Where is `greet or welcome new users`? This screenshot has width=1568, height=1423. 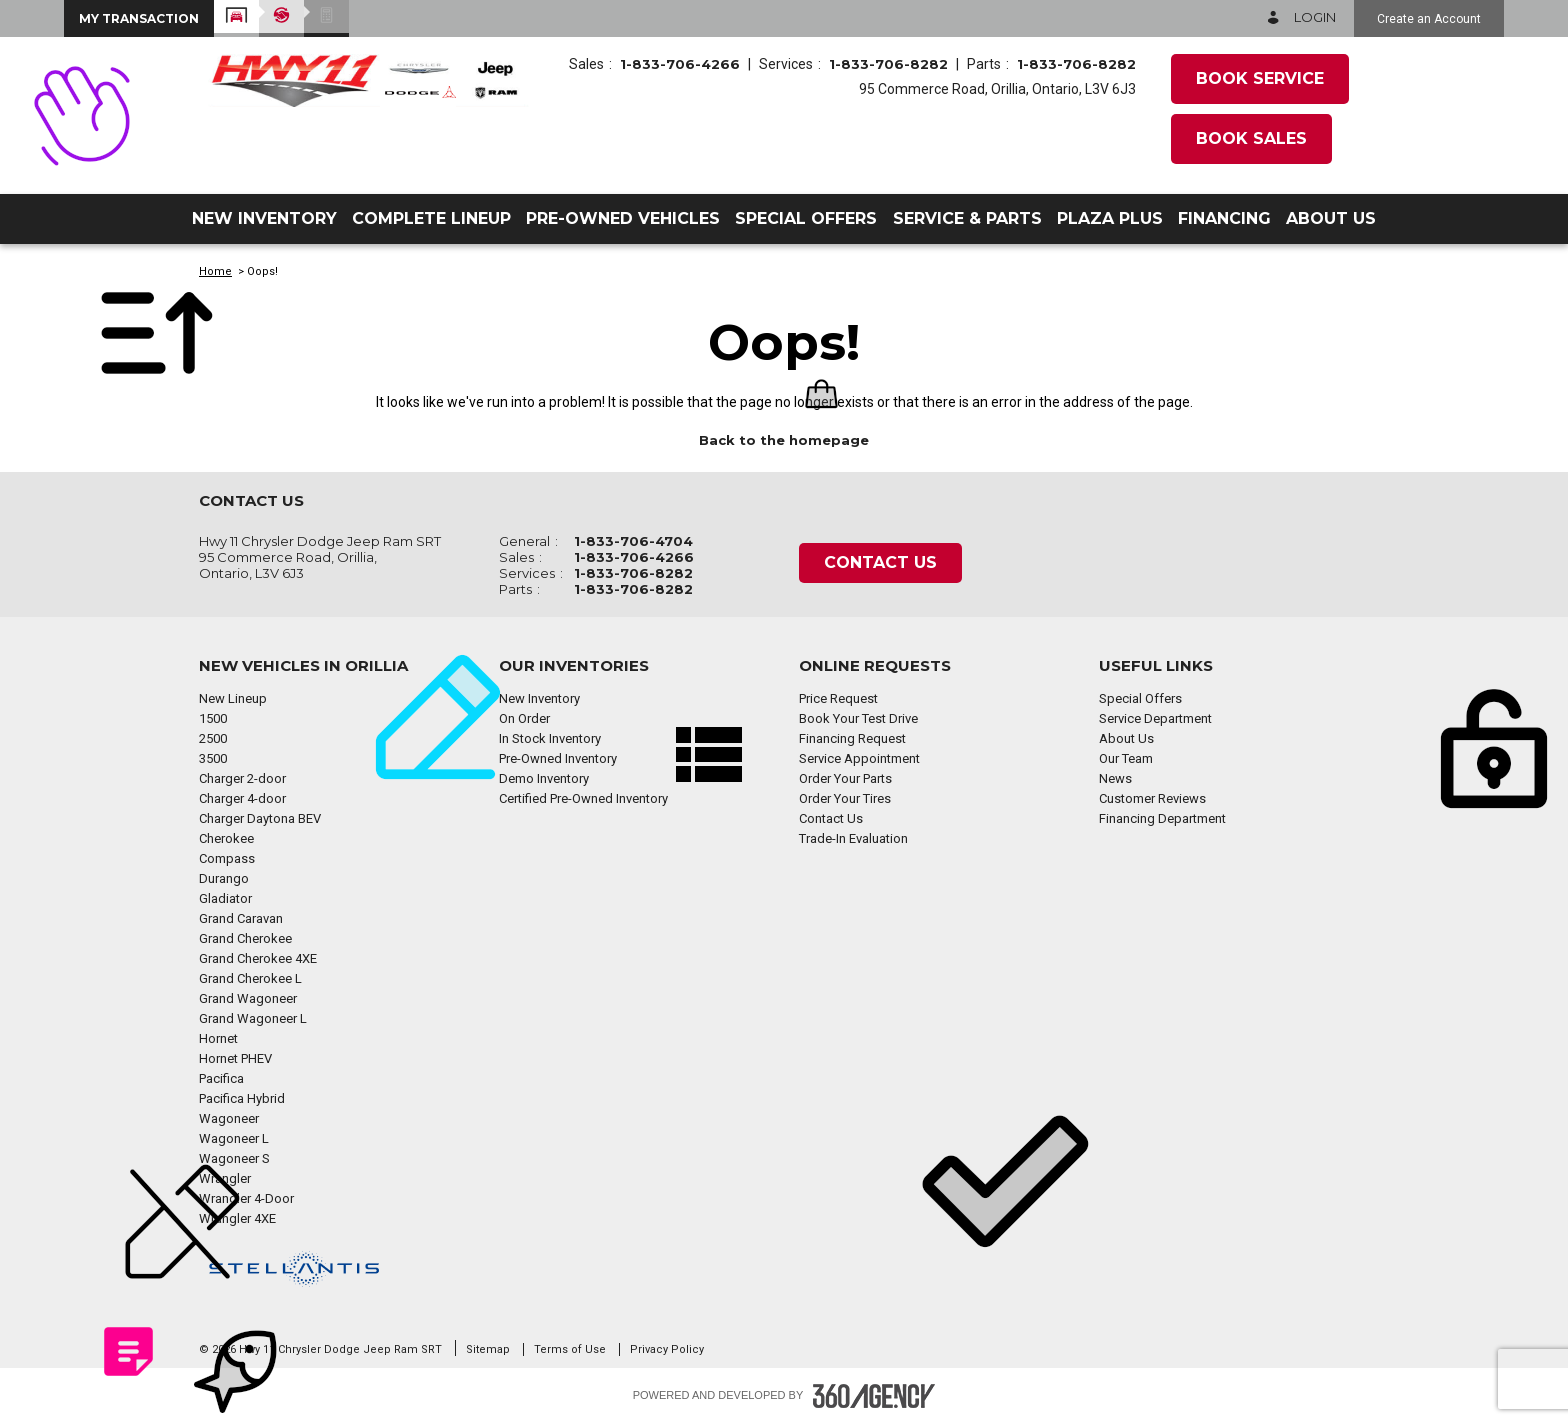
greet or welcome new users is located at coordinates (82, 114).